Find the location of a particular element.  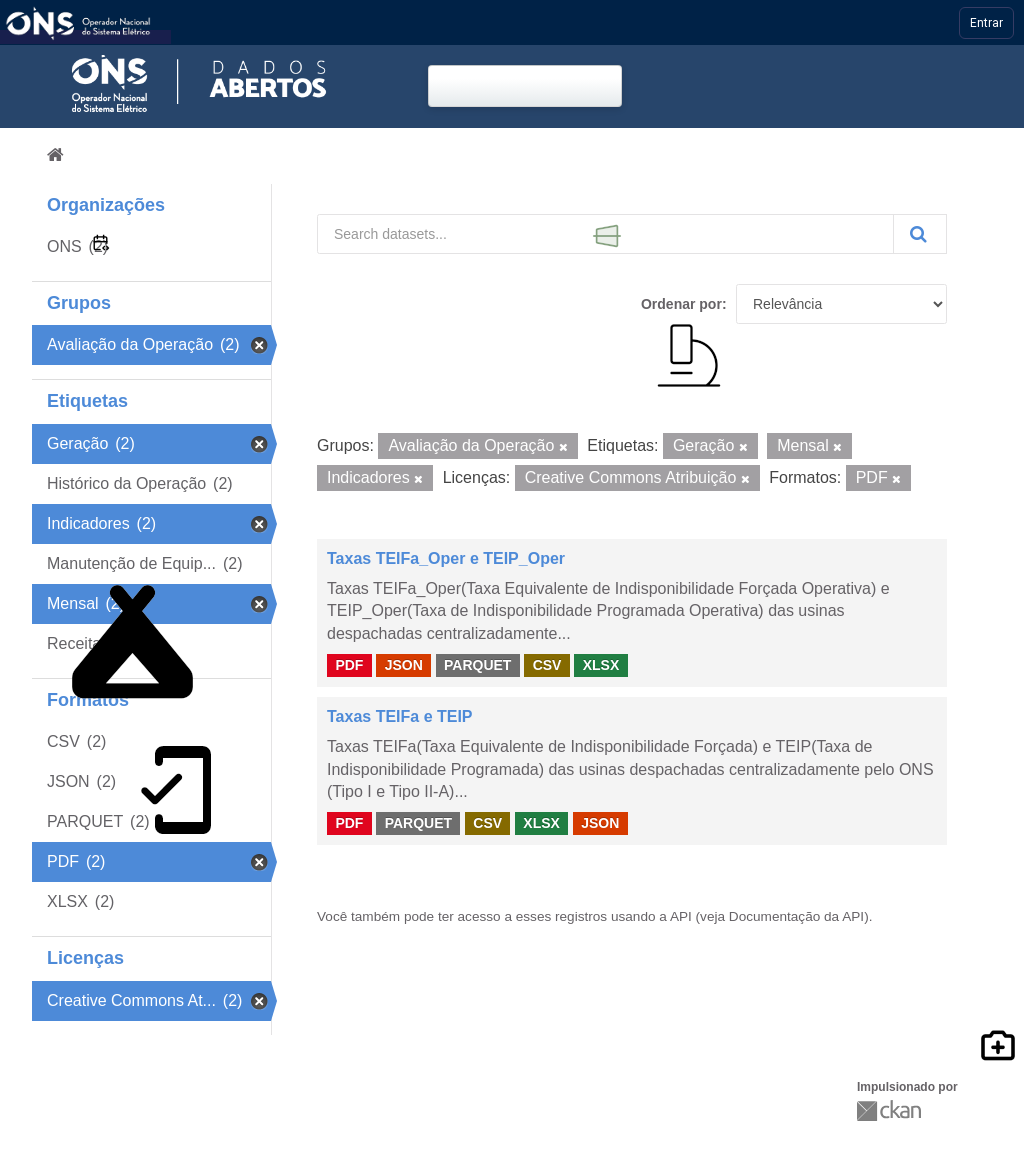

adjust perspective or viewing angle is located at coordinates (607, 236).